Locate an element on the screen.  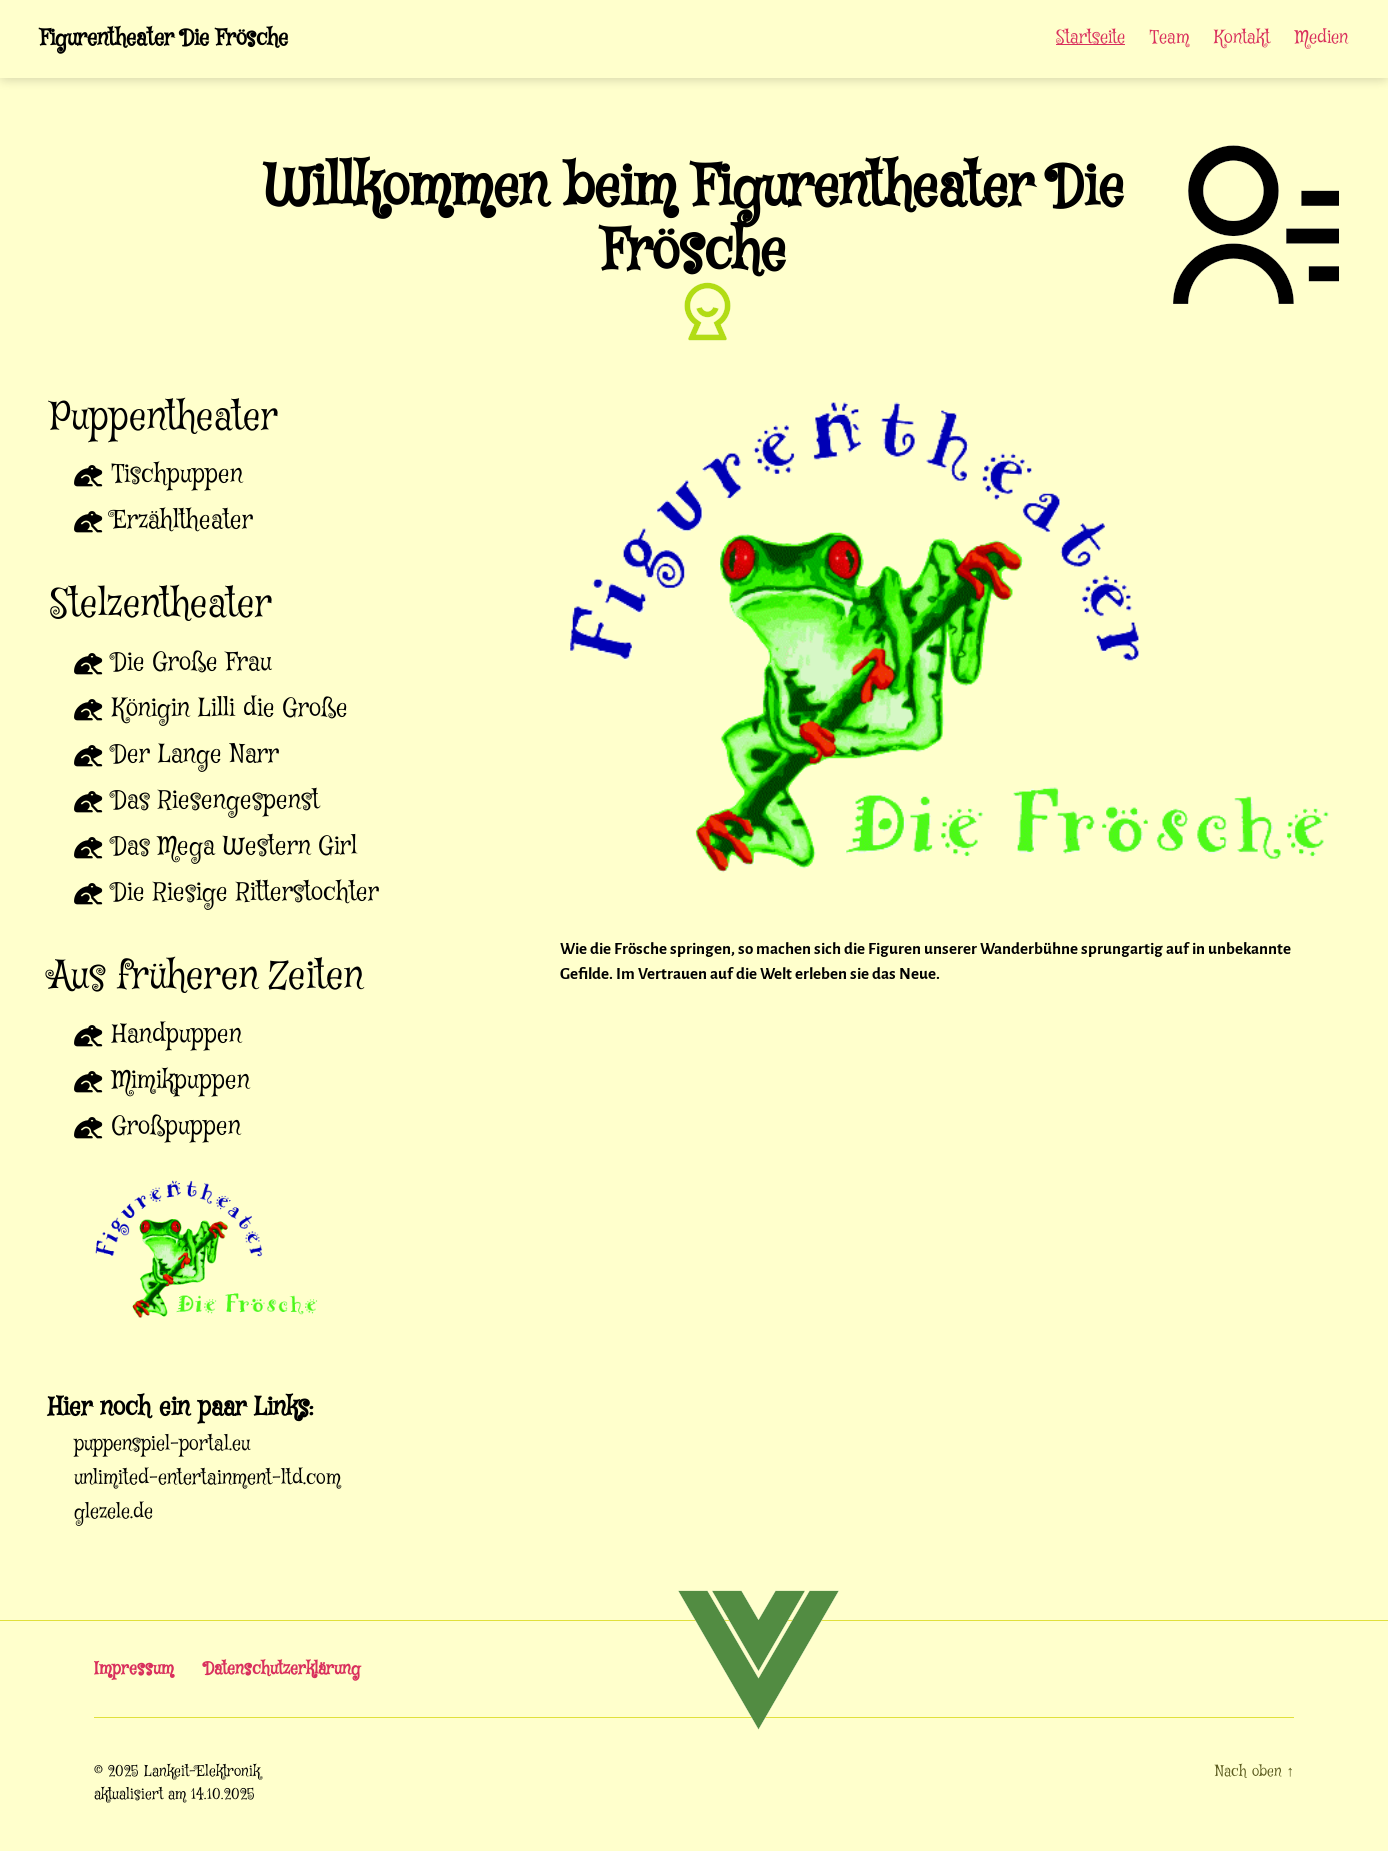
view user profile is located at coordinates (707, 311).